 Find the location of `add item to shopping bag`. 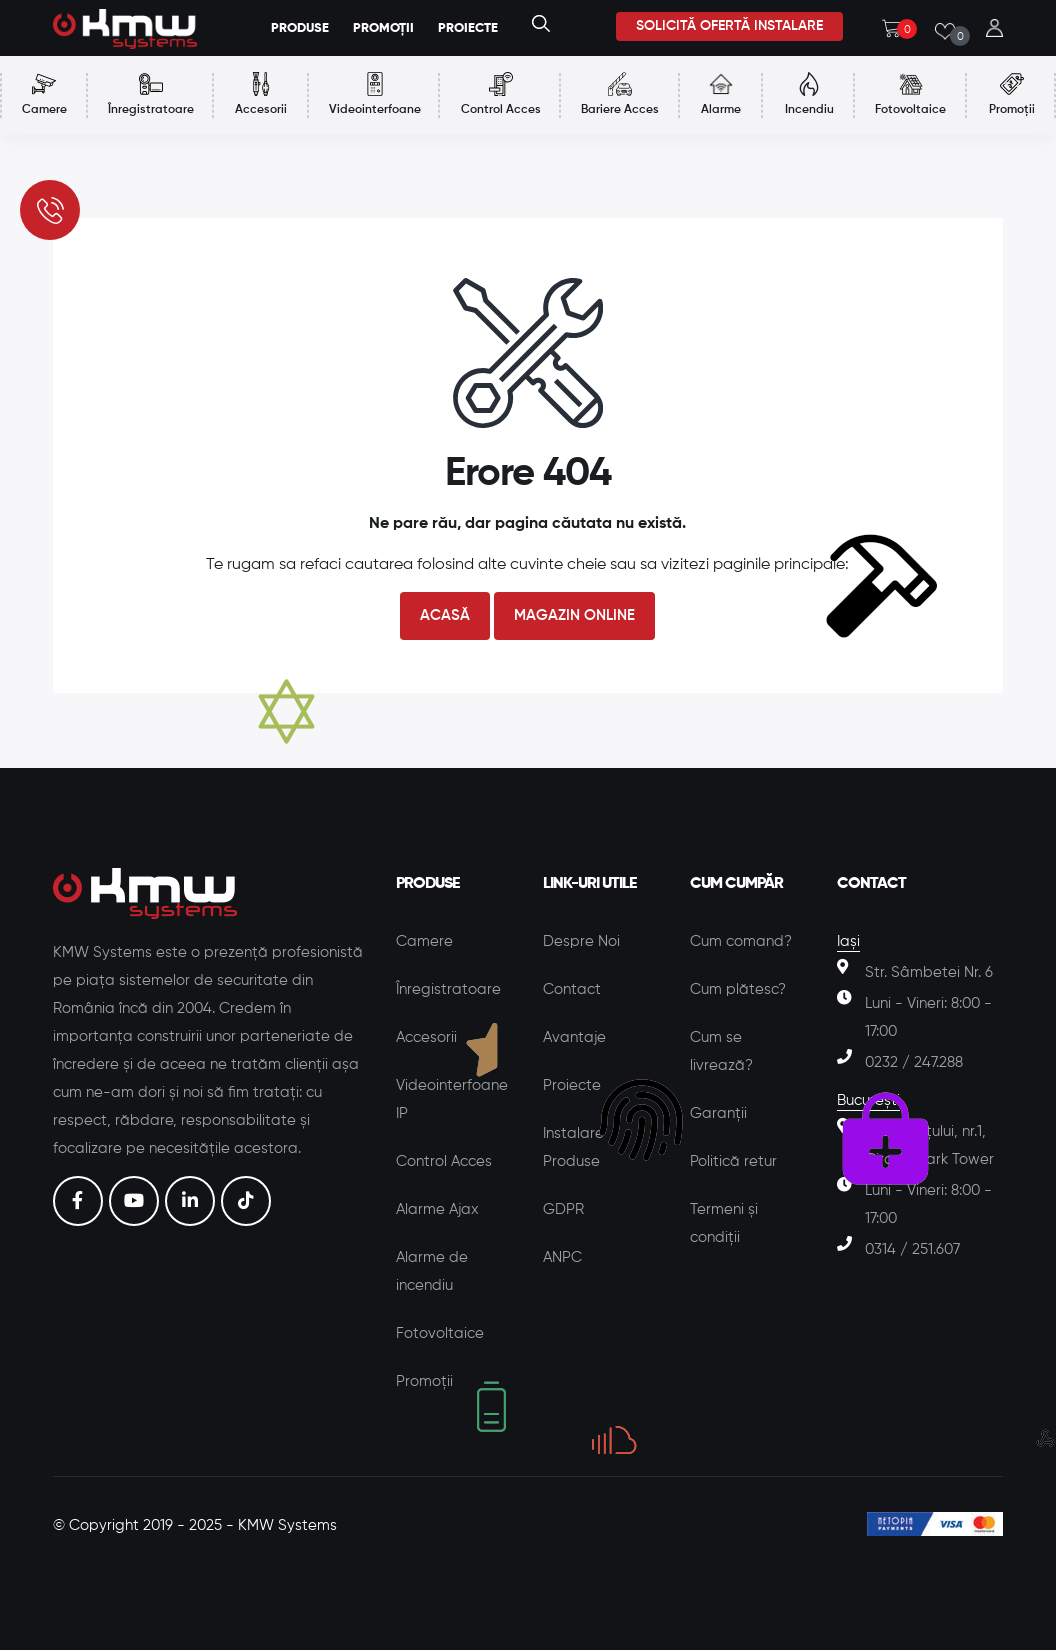

add item to shopping bag is located at coordinates (885, 1138).